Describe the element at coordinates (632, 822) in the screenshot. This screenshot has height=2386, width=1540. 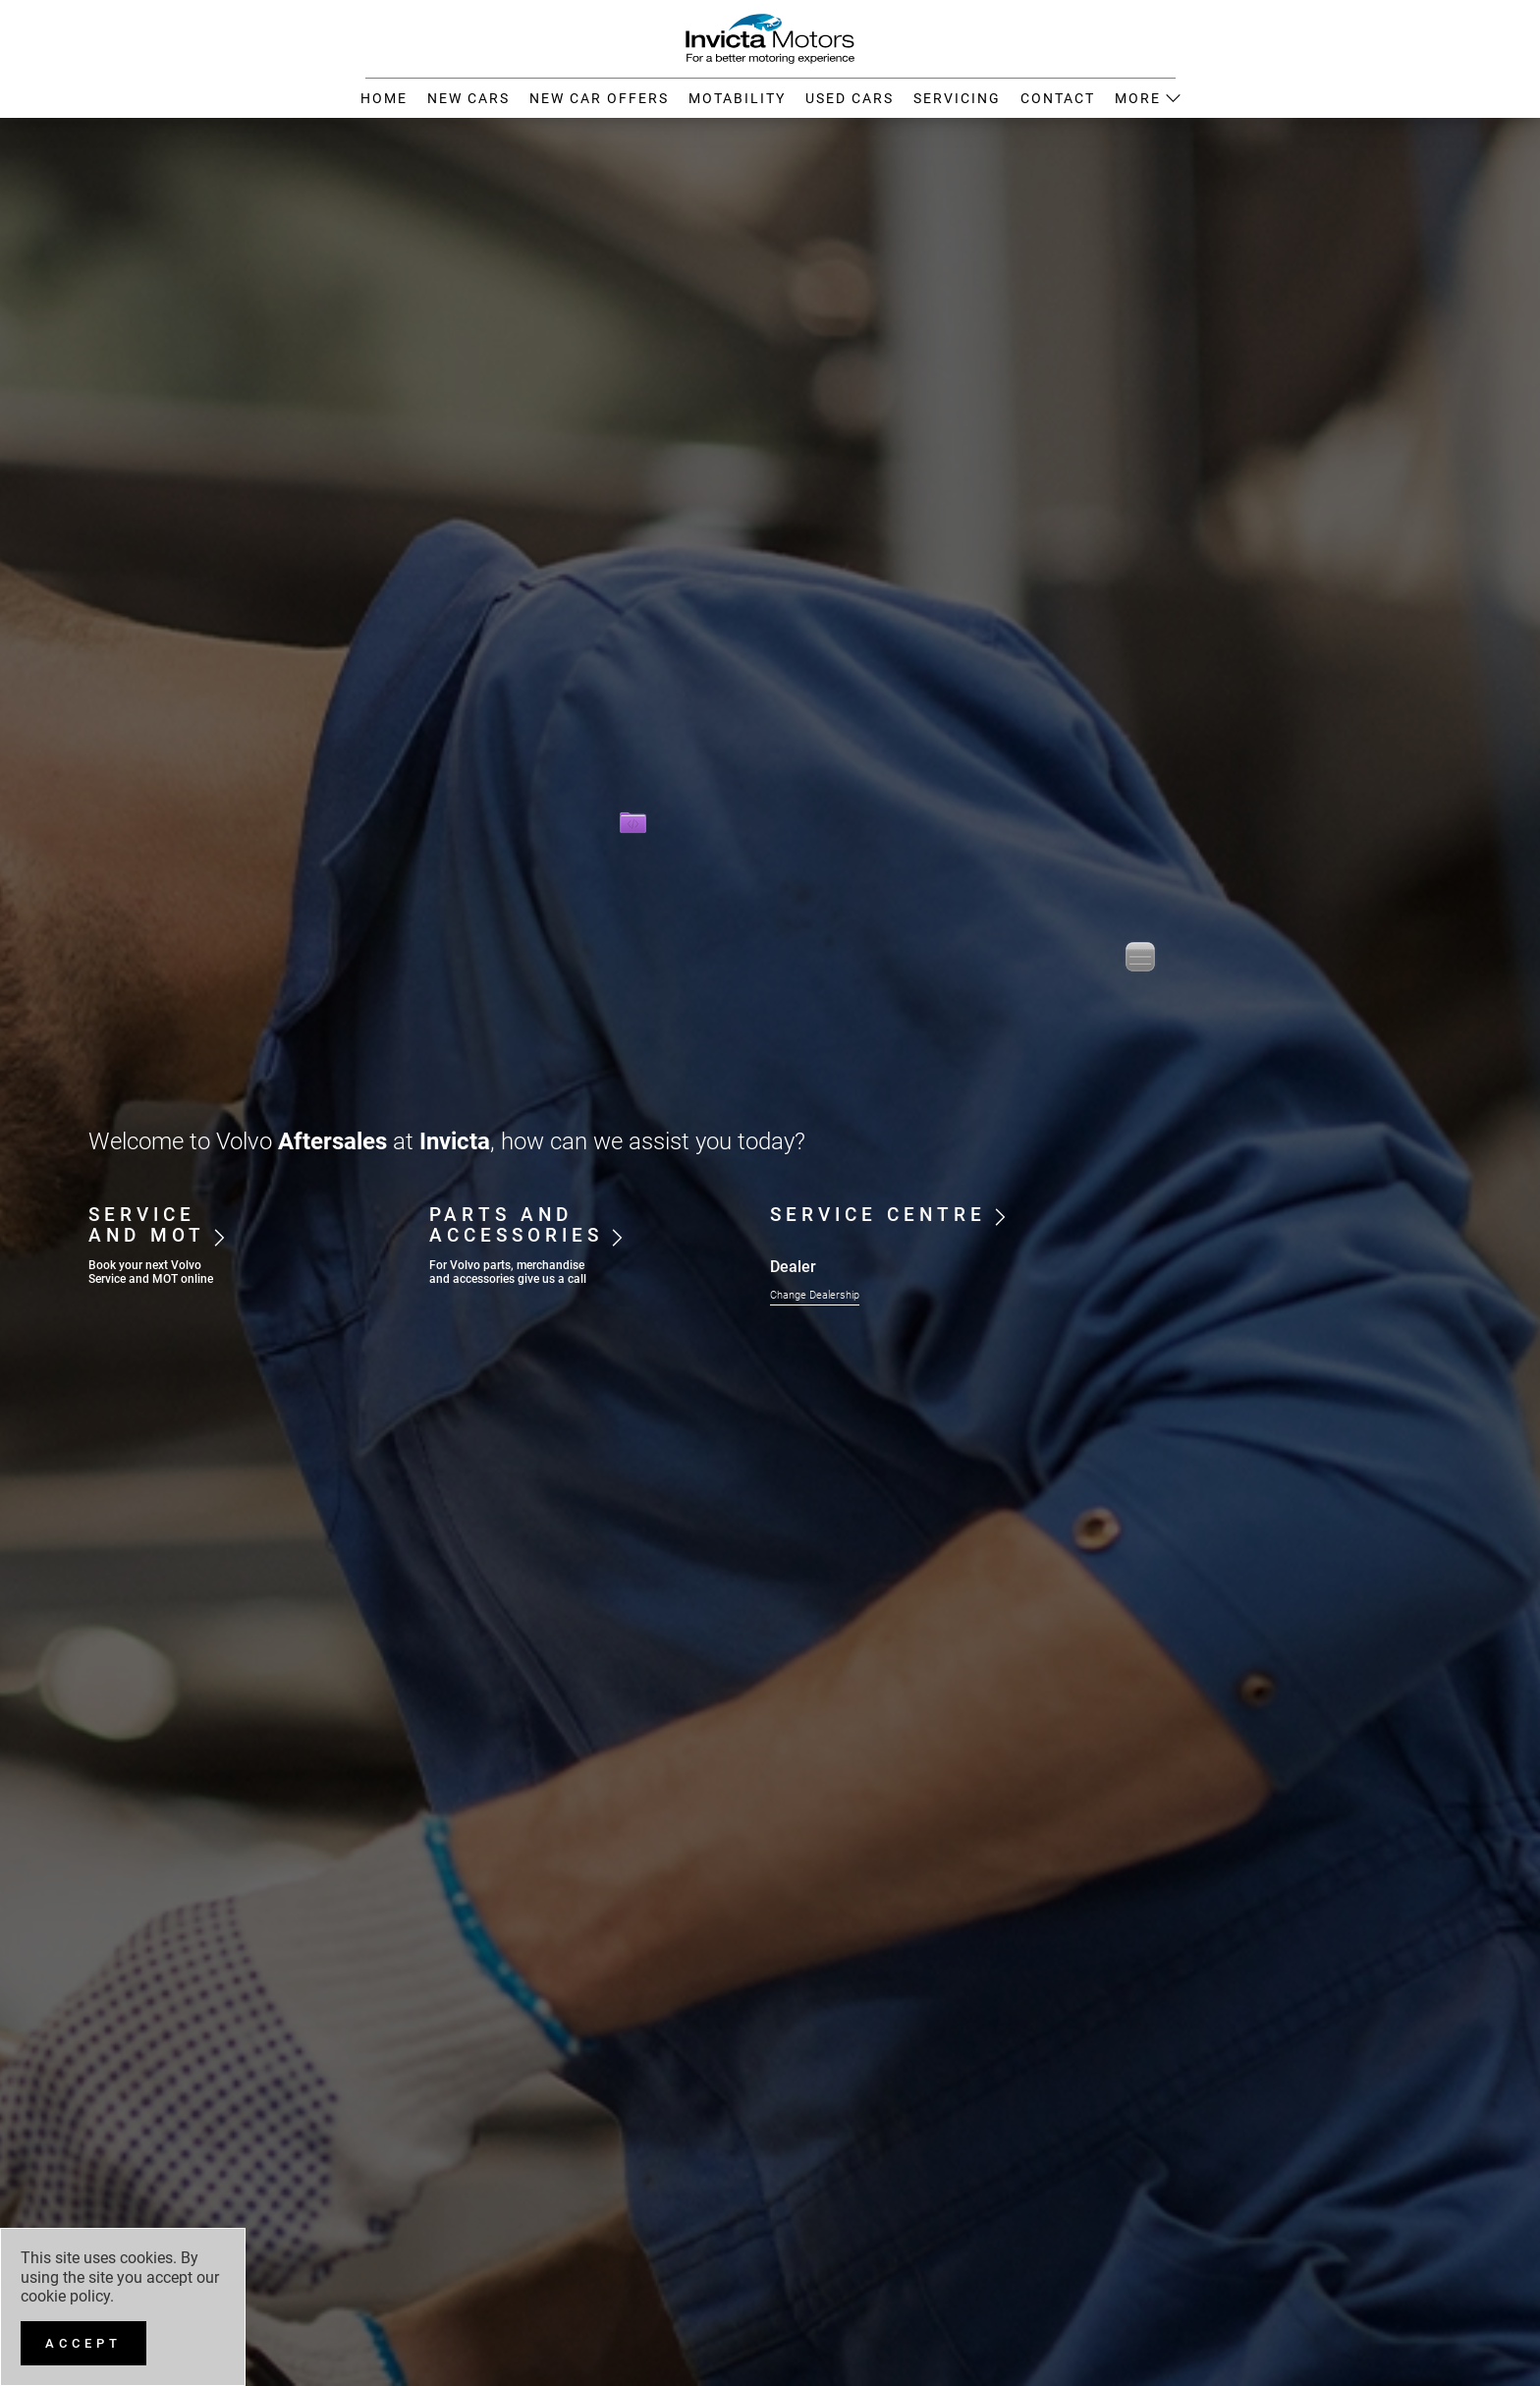
I see `open your code projects folder` at that location.